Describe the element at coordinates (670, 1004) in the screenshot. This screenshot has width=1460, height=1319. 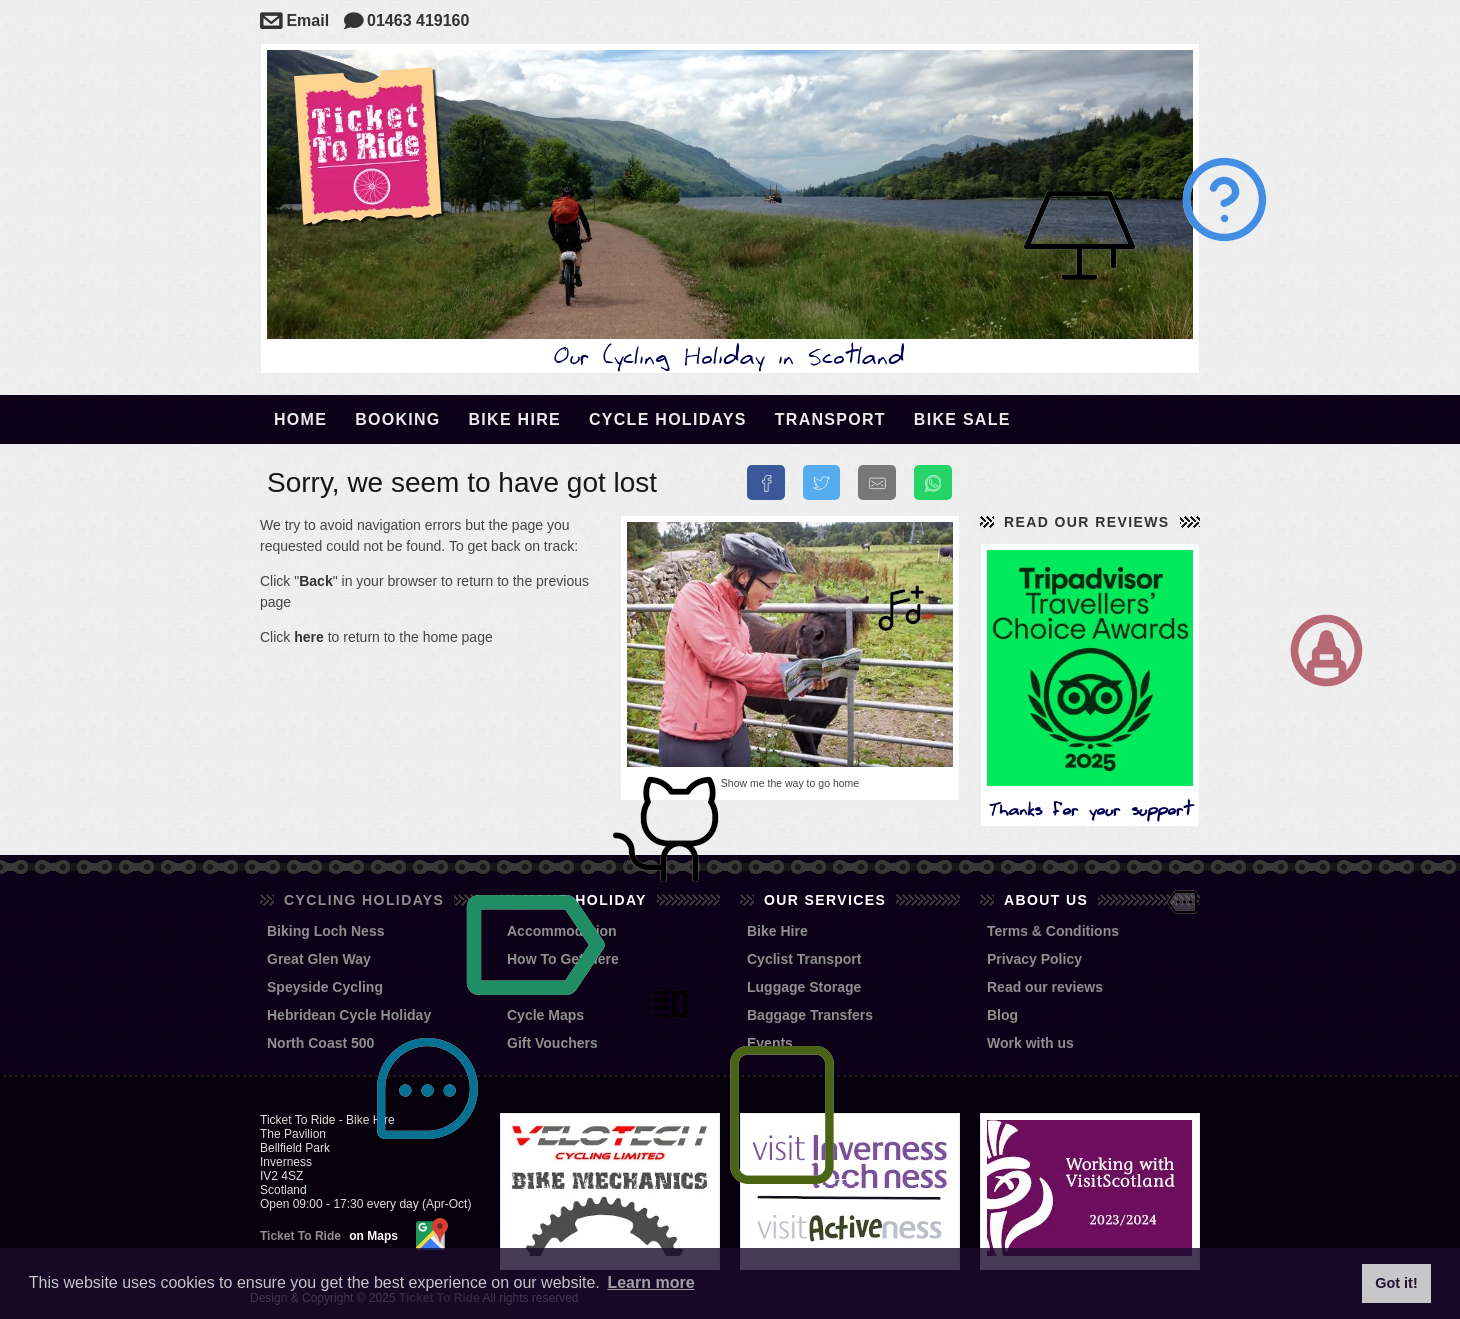
I see `toggle vertical split view layout` at that location.